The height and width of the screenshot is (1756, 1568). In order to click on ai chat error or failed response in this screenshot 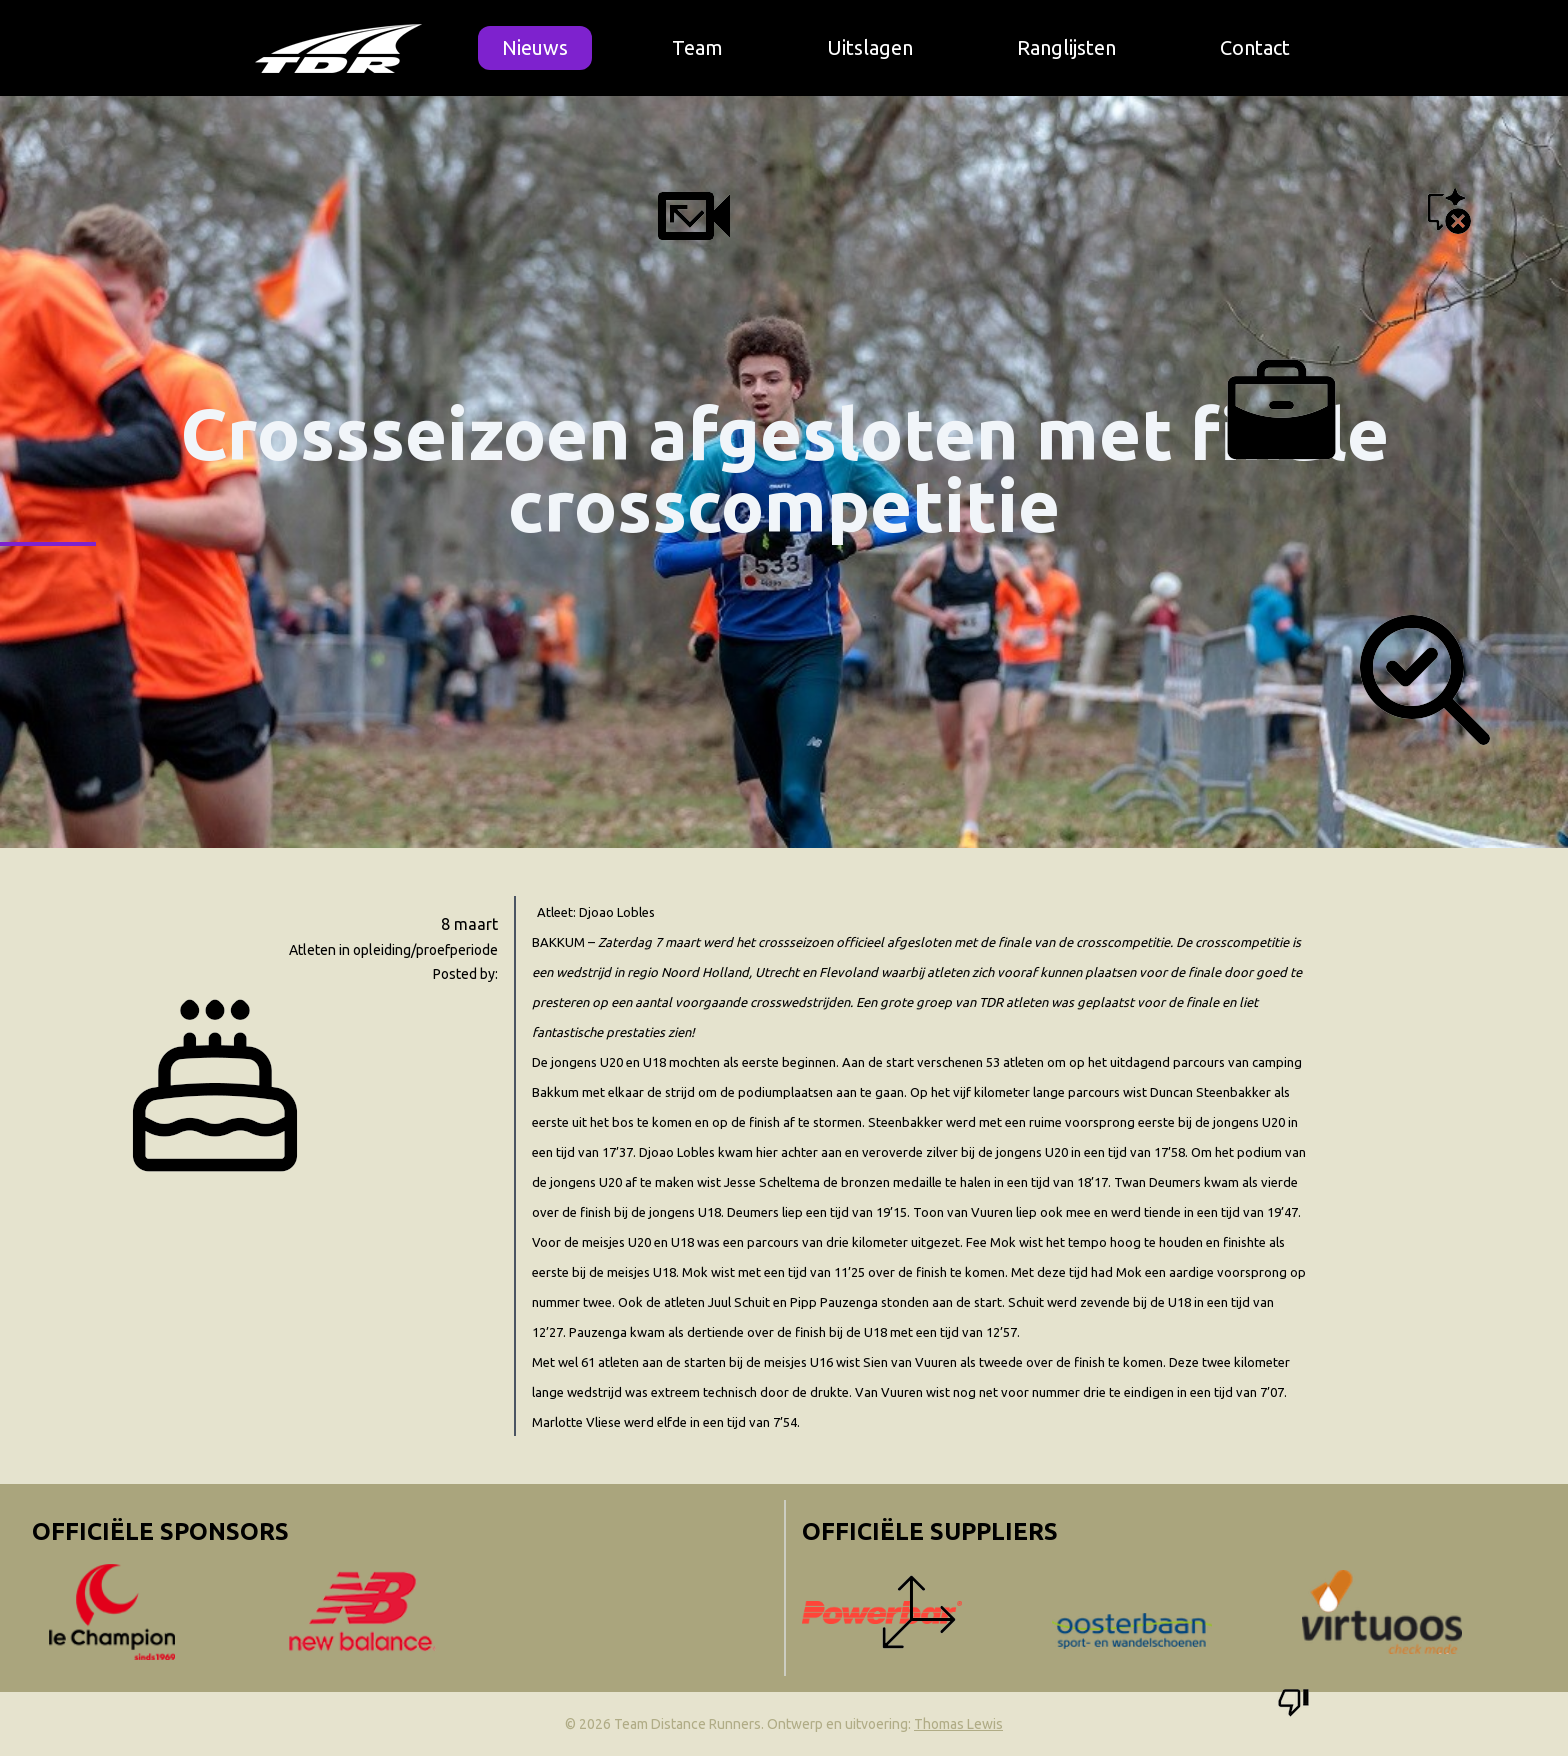, I will do `click(1448, 211)`.